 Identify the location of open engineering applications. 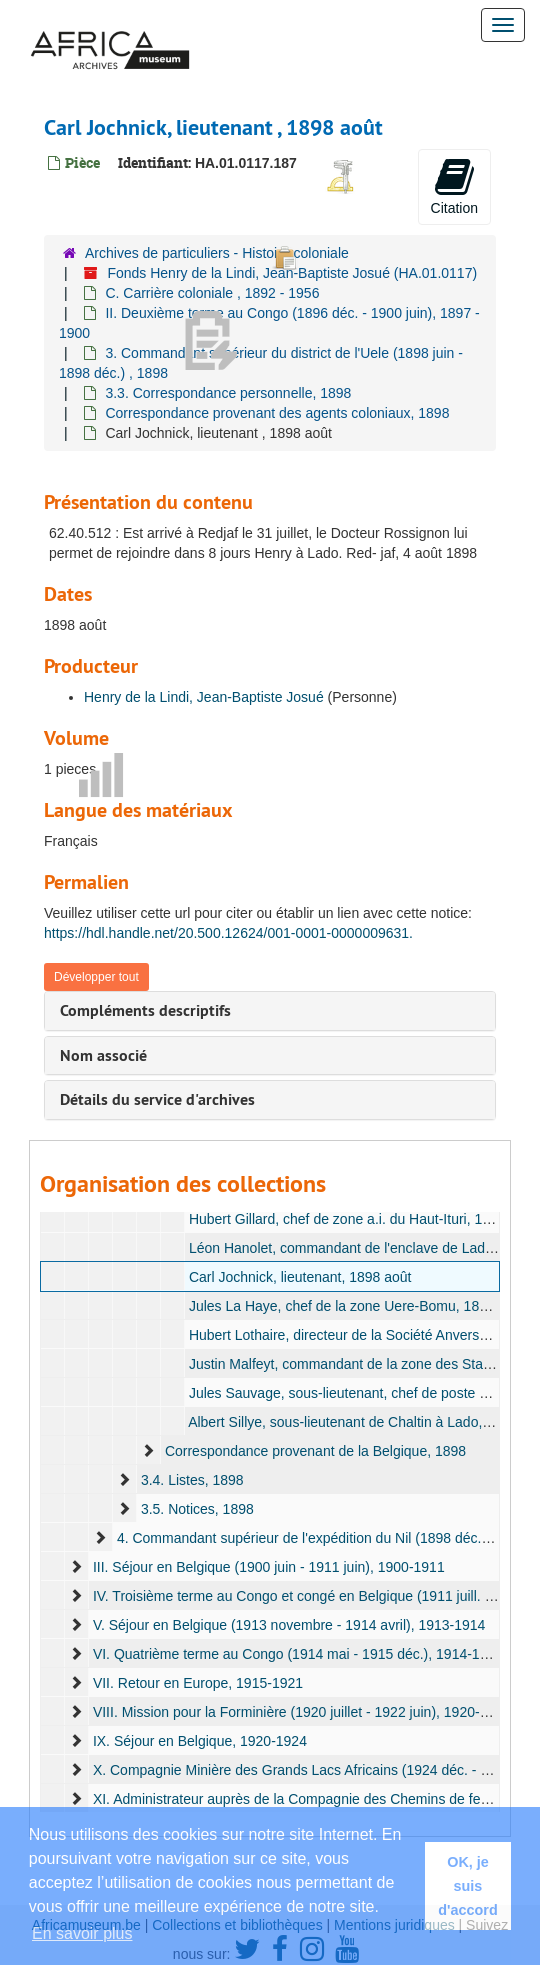
(341, 177).